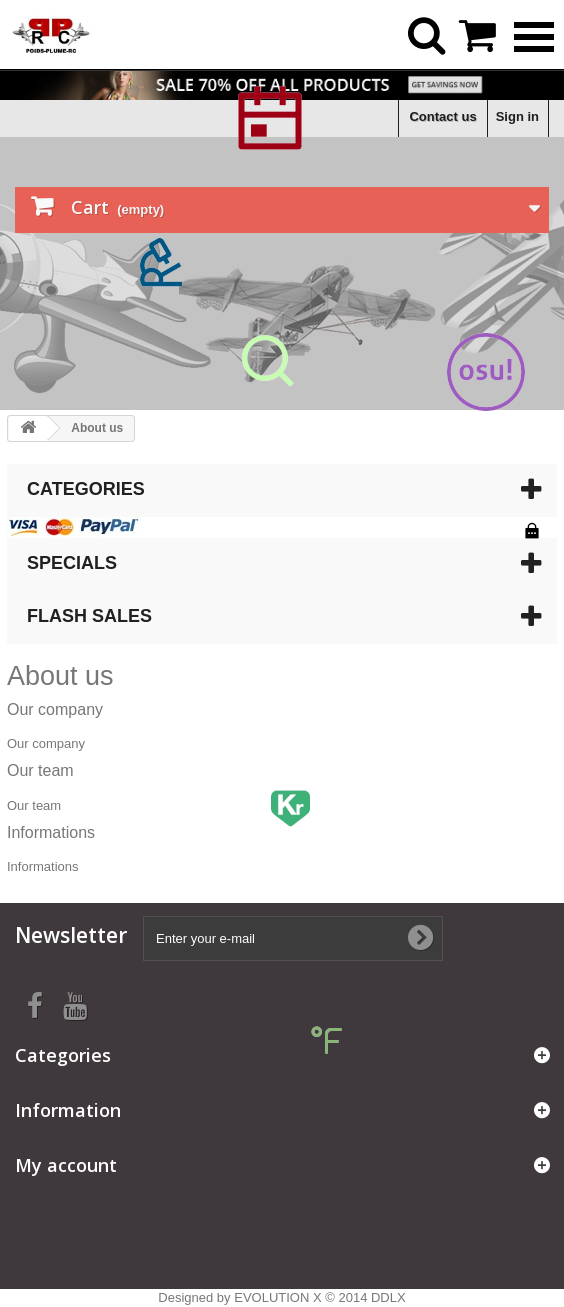  What do you see at coordinates (290, 808) in the screenshot?
I see `kred app or service logo` at bounding box center [290, 808].